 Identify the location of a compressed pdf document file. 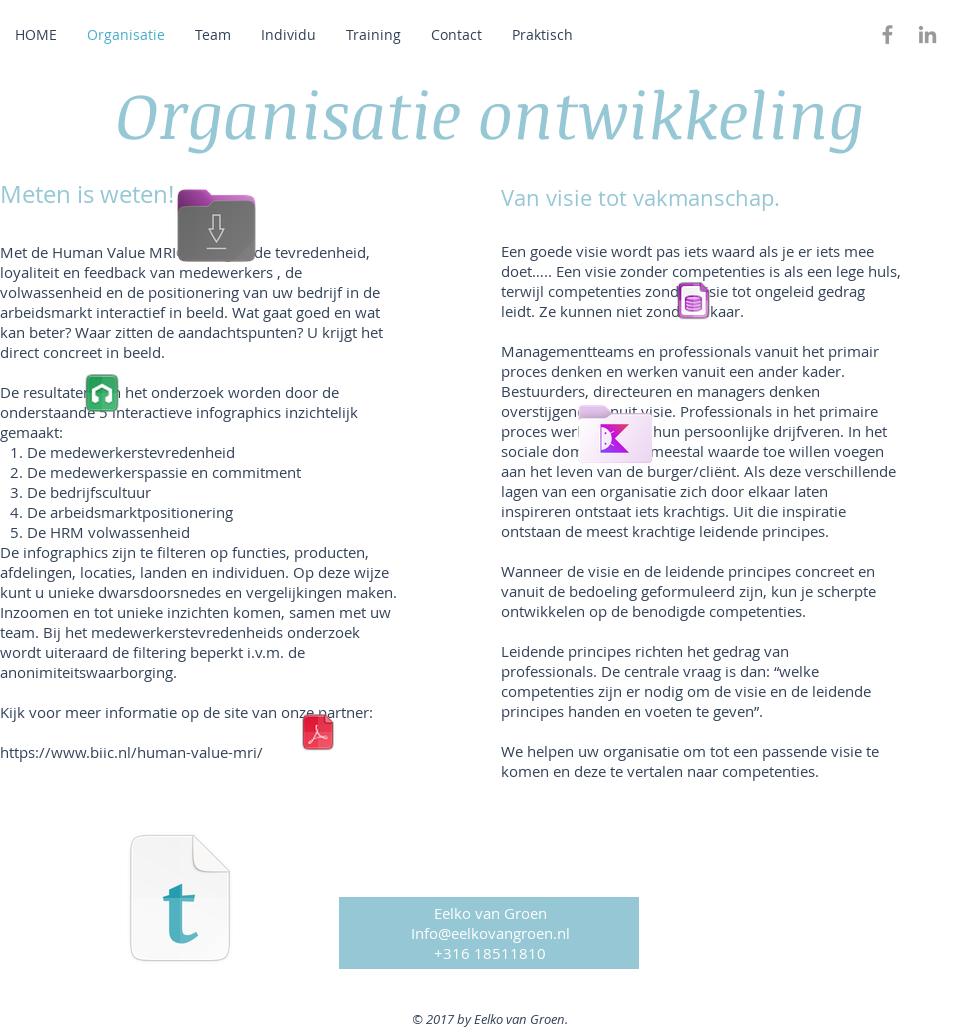
(318, 732).